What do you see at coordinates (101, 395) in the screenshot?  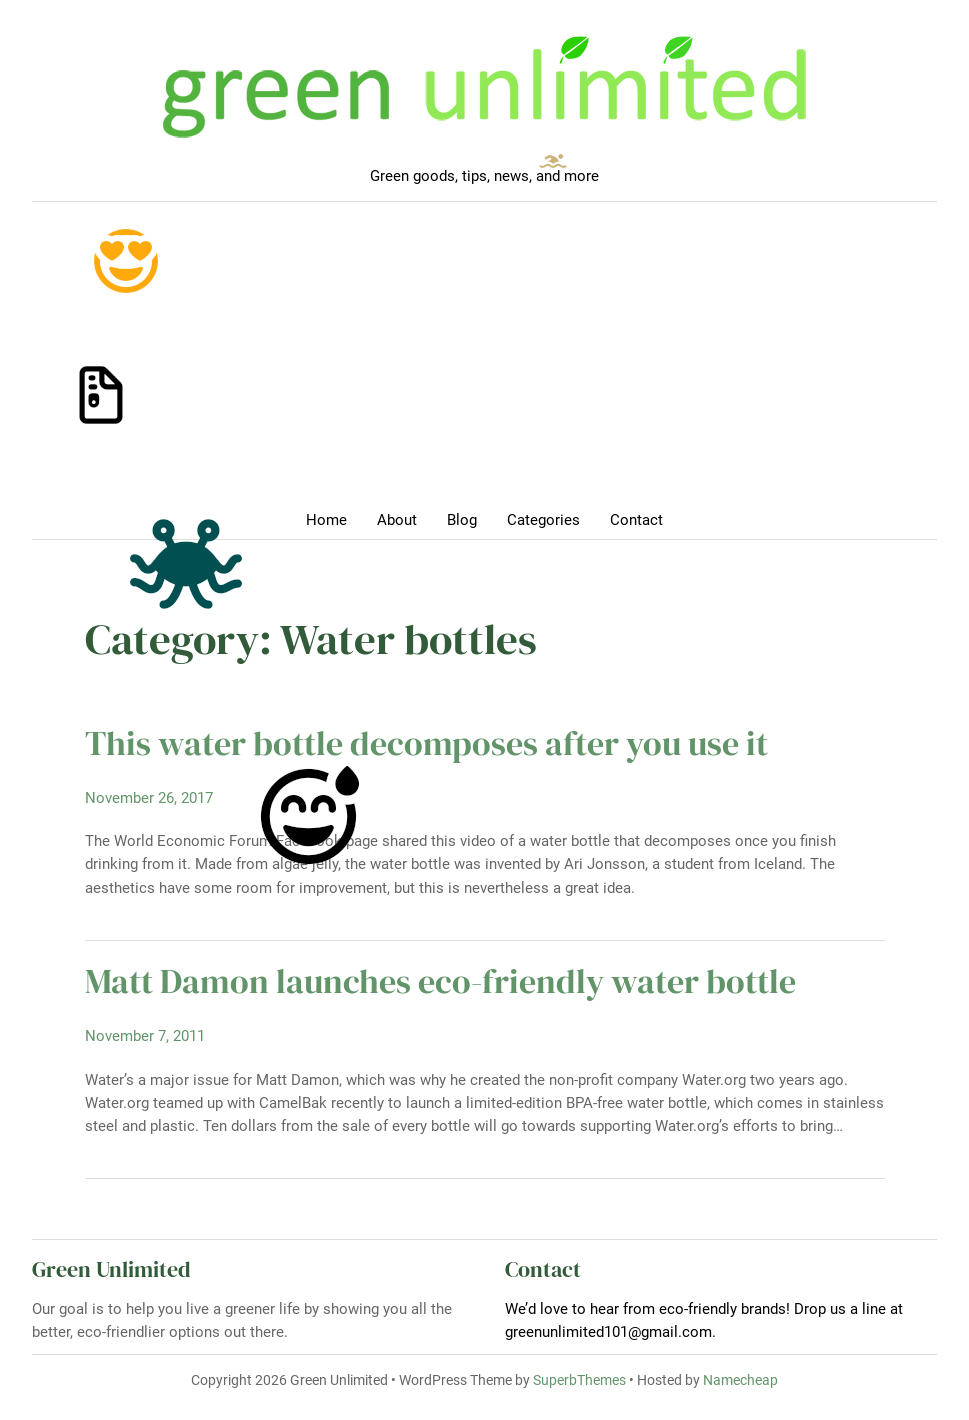 I see `view compressed or archived files` at bounding box center [101, 395].